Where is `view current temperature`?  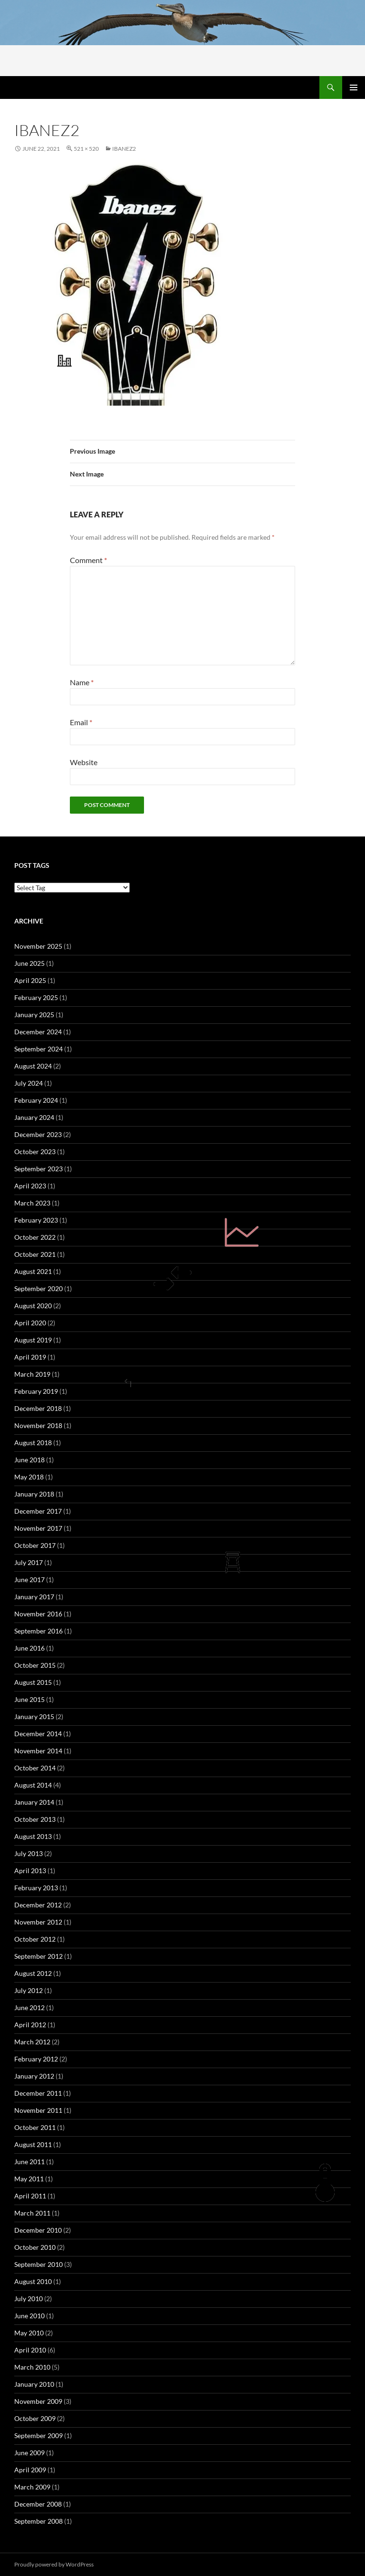 view current temperature is located at coordinates (325, 2183).